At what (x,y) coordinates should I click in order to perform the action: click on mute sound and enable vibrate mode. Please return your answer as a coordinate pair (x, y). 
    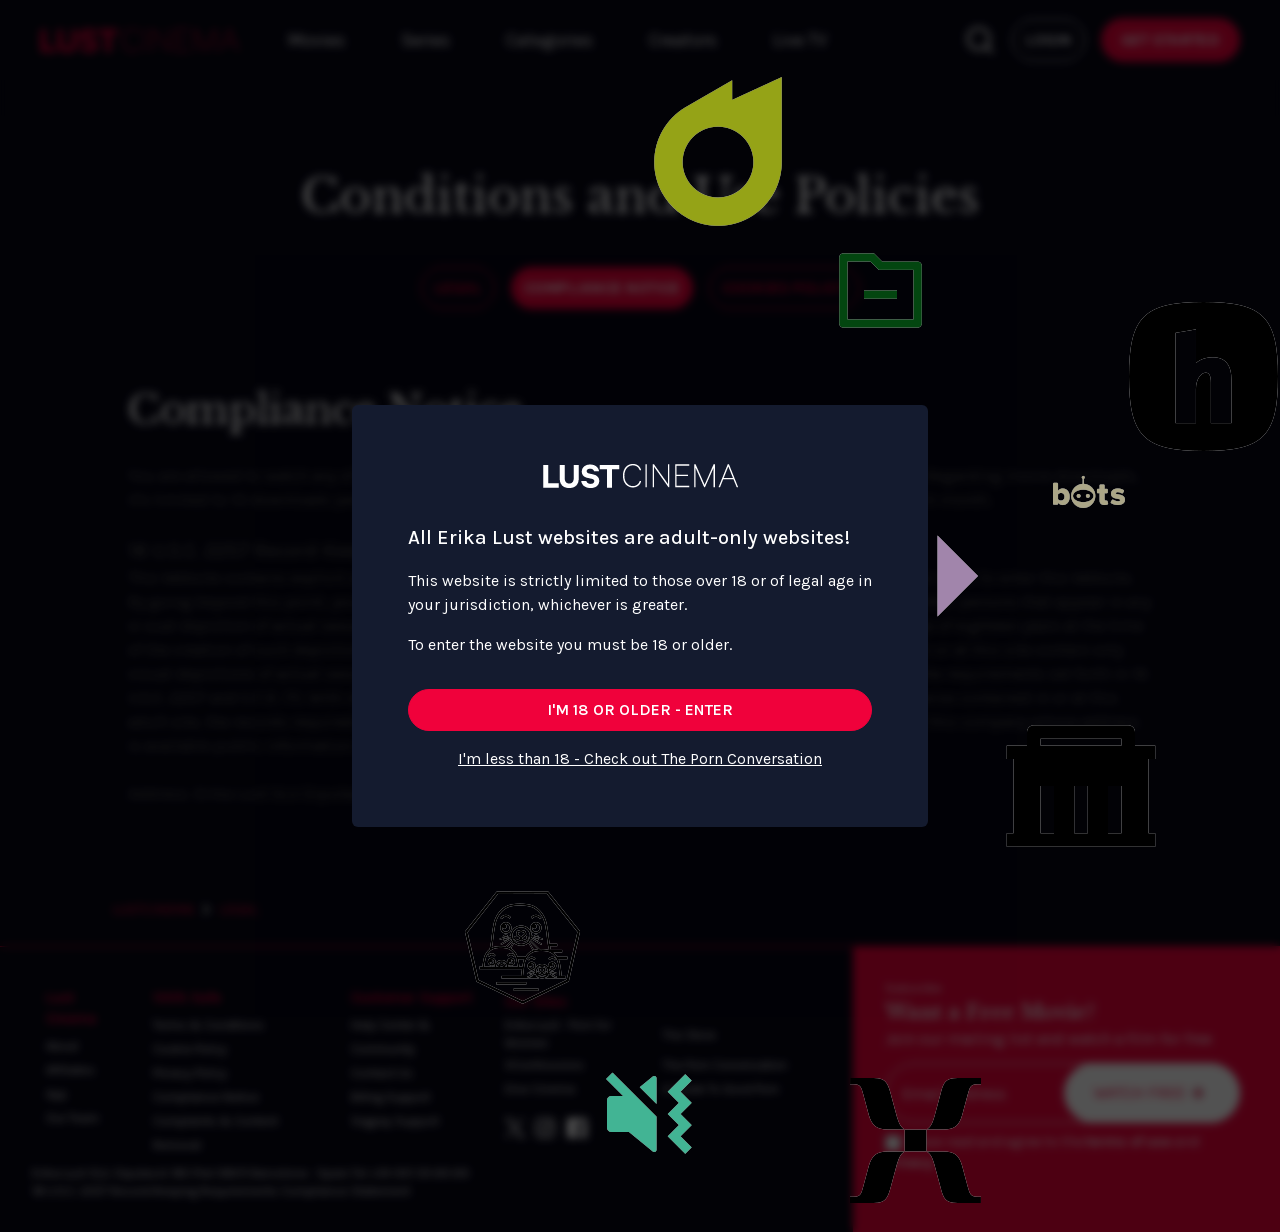
    Looking at the image, I should click on (652, 1114).